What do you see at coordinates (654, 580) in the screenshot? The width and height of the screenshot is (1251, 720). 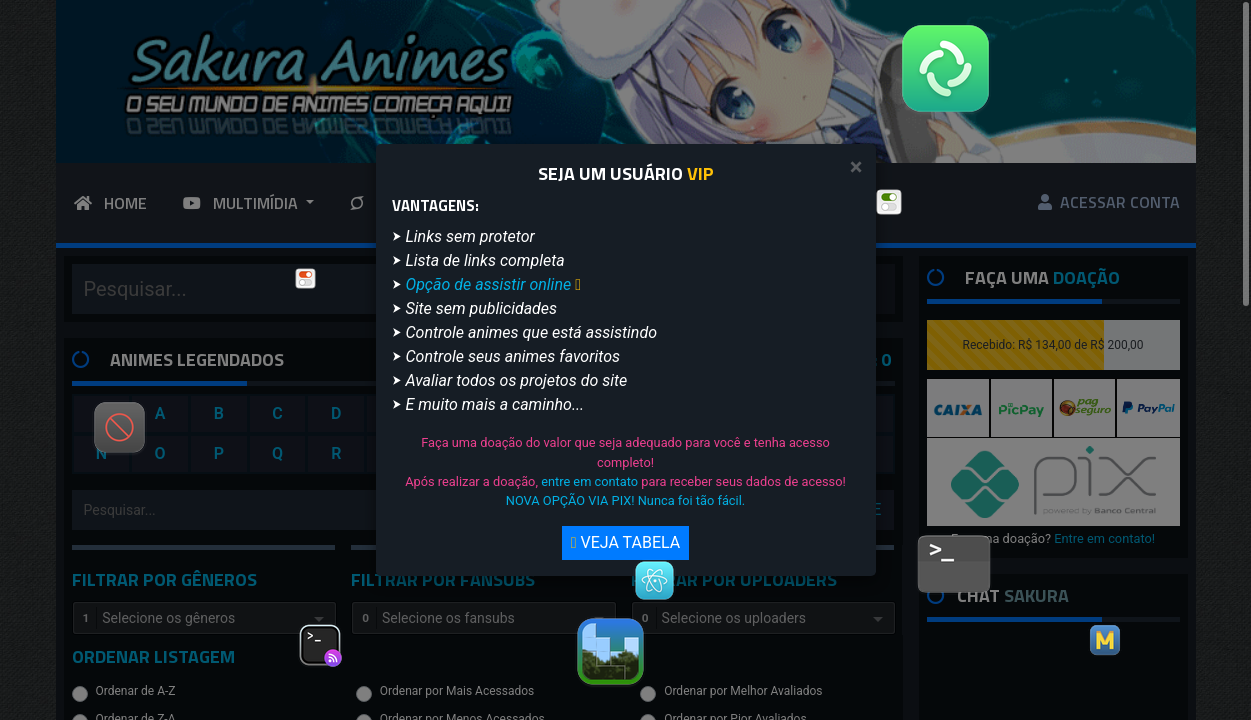 I see `launch an electron-based application` at bounding box center [654, 580].